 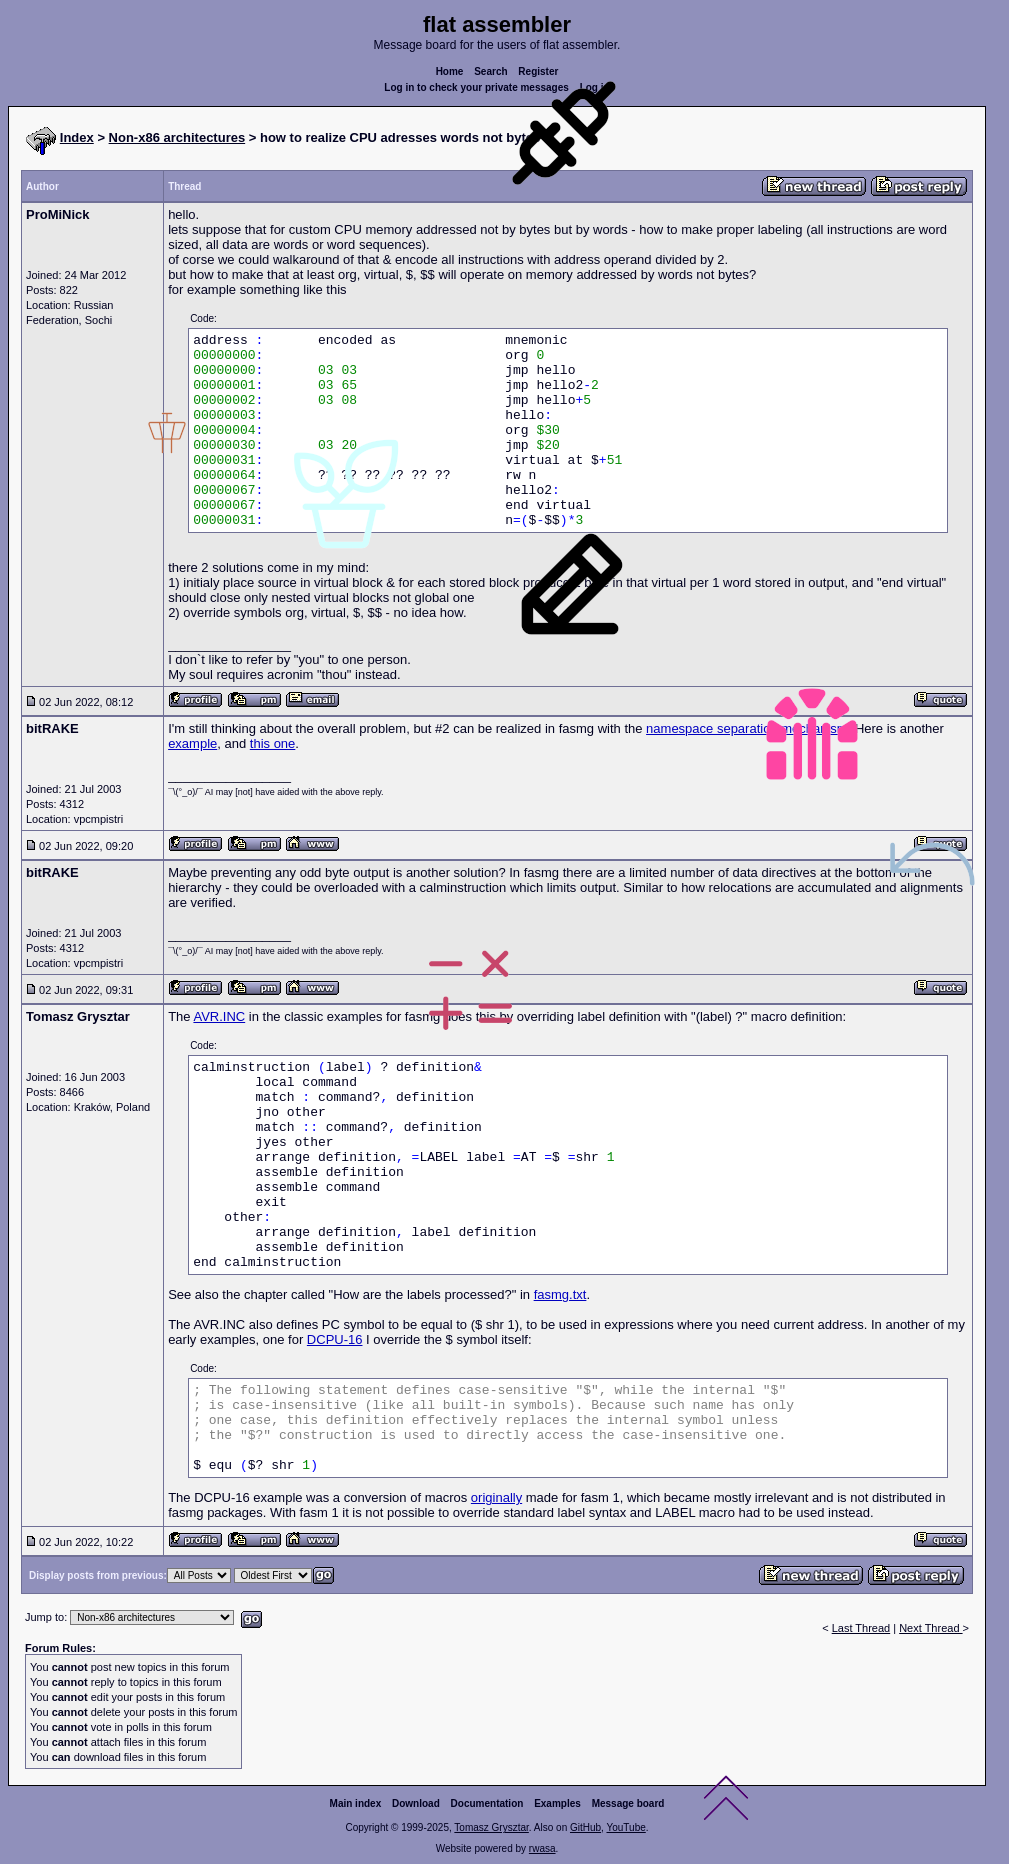 What do you see at coordinates (570, 586) in the screenshot?
I see `edit or modify content` at bounding box center [570, 586].